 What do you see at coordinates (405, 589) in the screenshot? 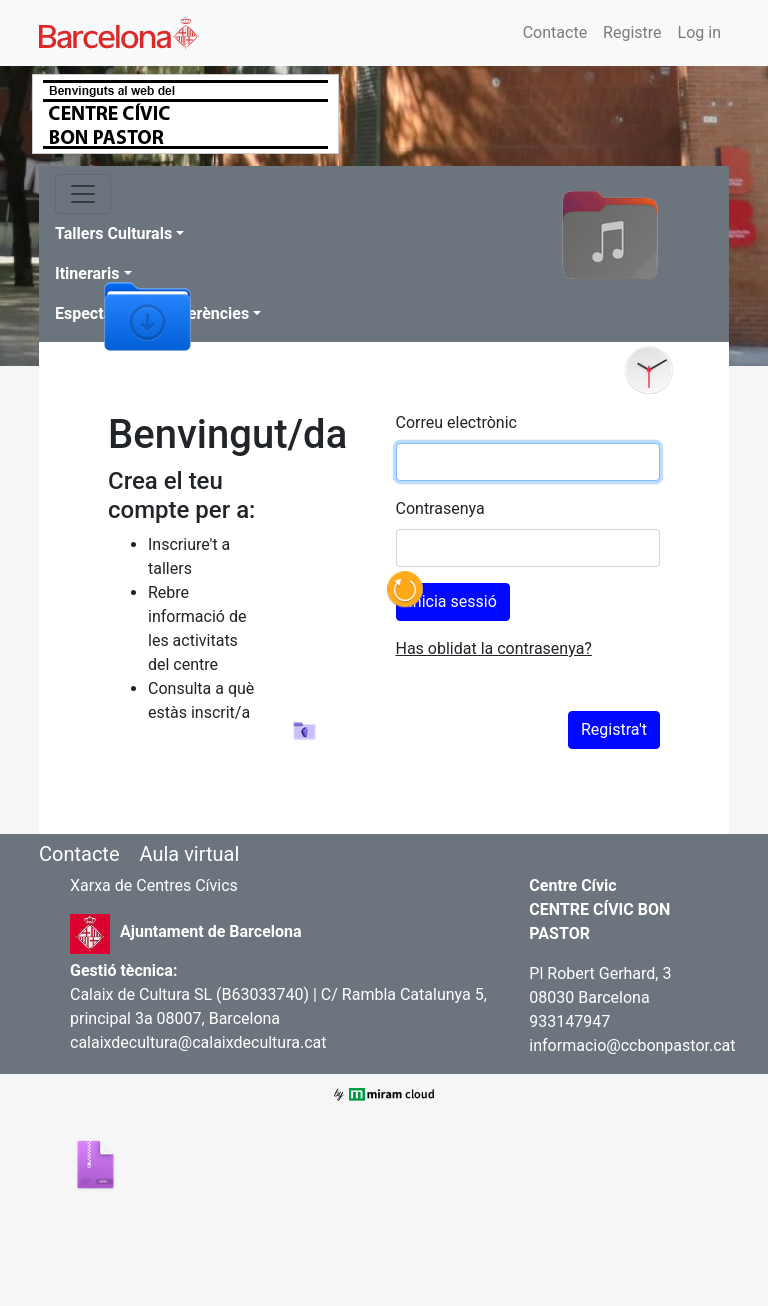
I see `restart the system` at bounding box center [405, 589].